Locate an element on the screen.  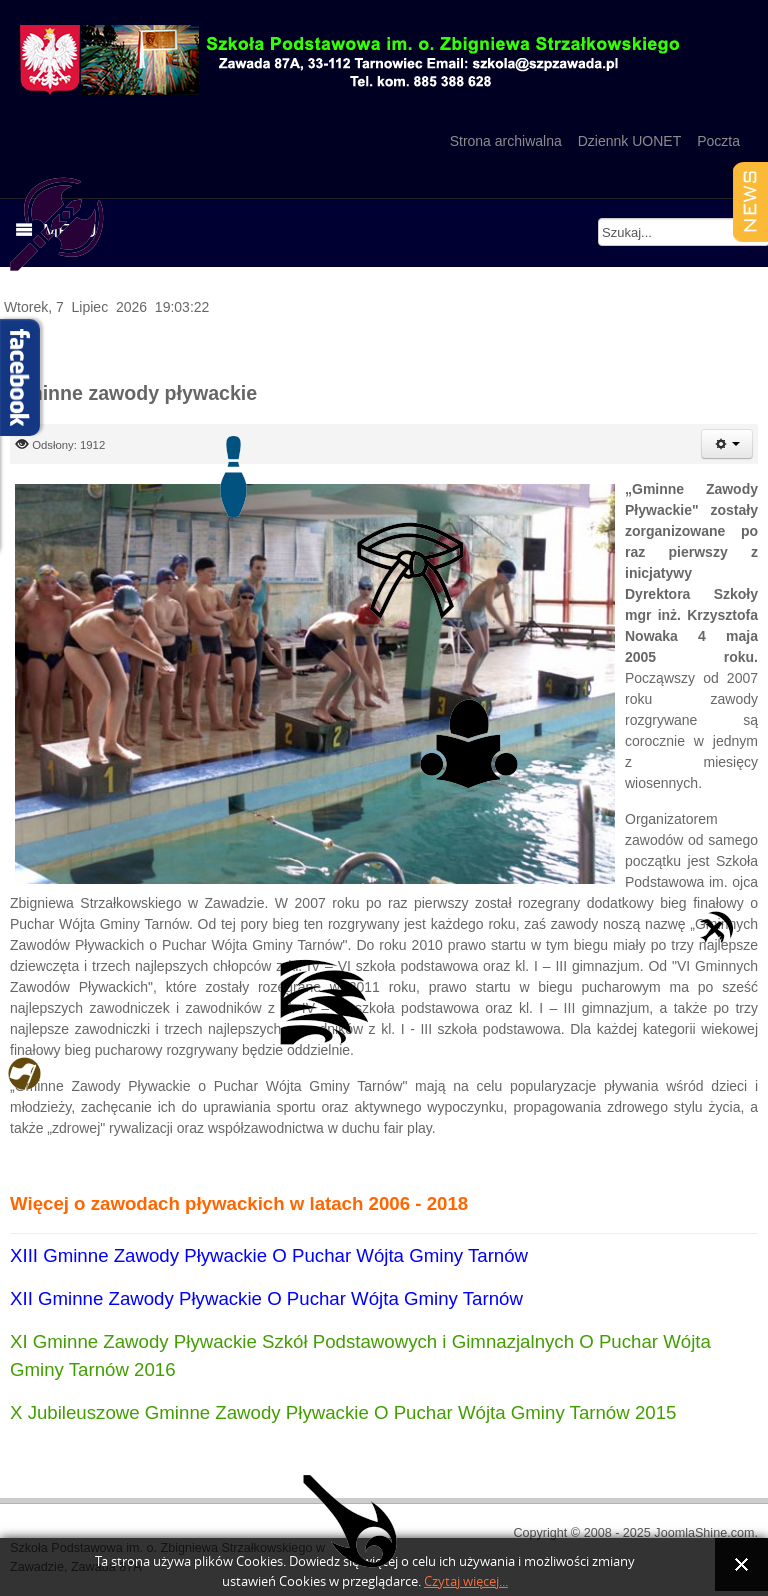
access bowling game or activity is located at coordinates (233, 476).